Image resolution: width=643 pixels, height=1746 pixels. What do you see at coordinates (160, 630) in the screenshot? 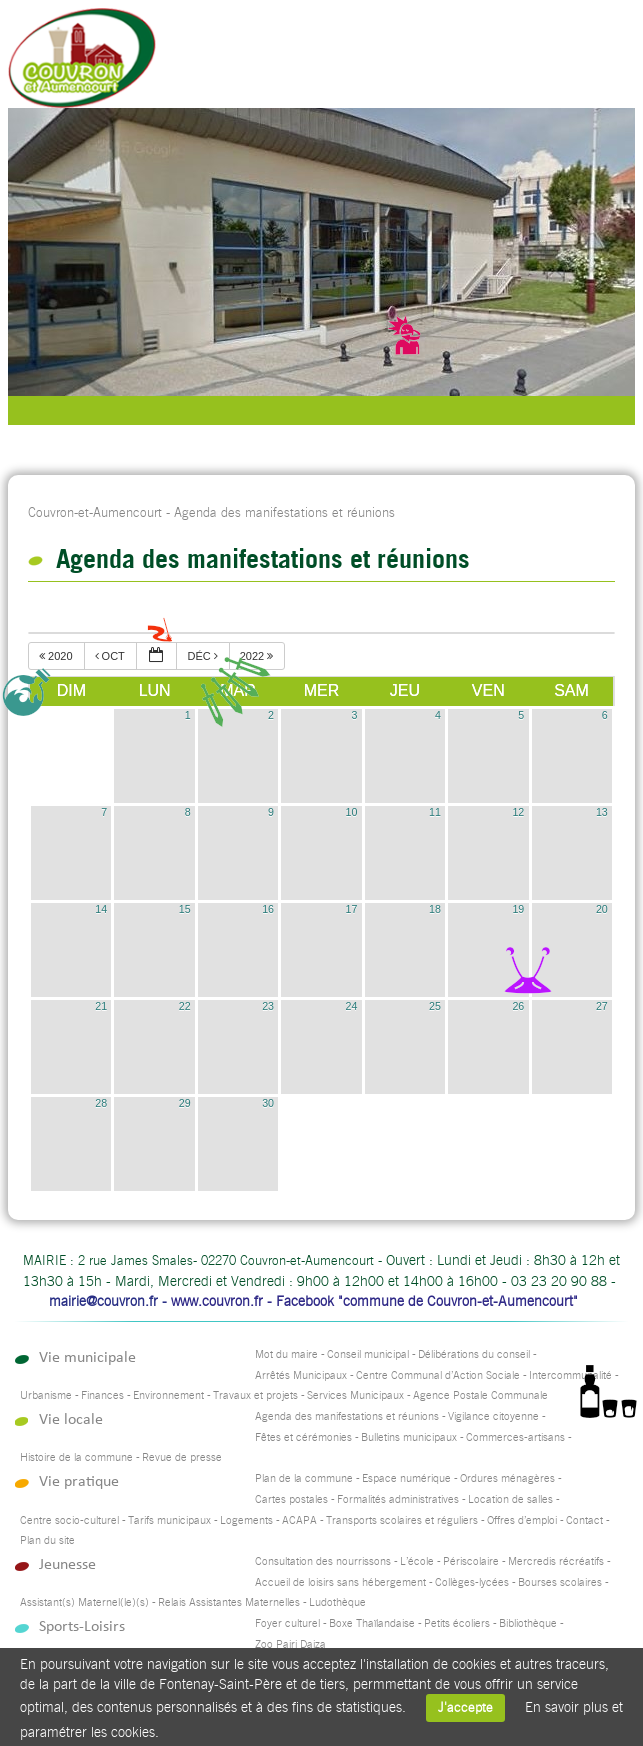
I see `activate laser attack ability` at bounding box center [160, 630].